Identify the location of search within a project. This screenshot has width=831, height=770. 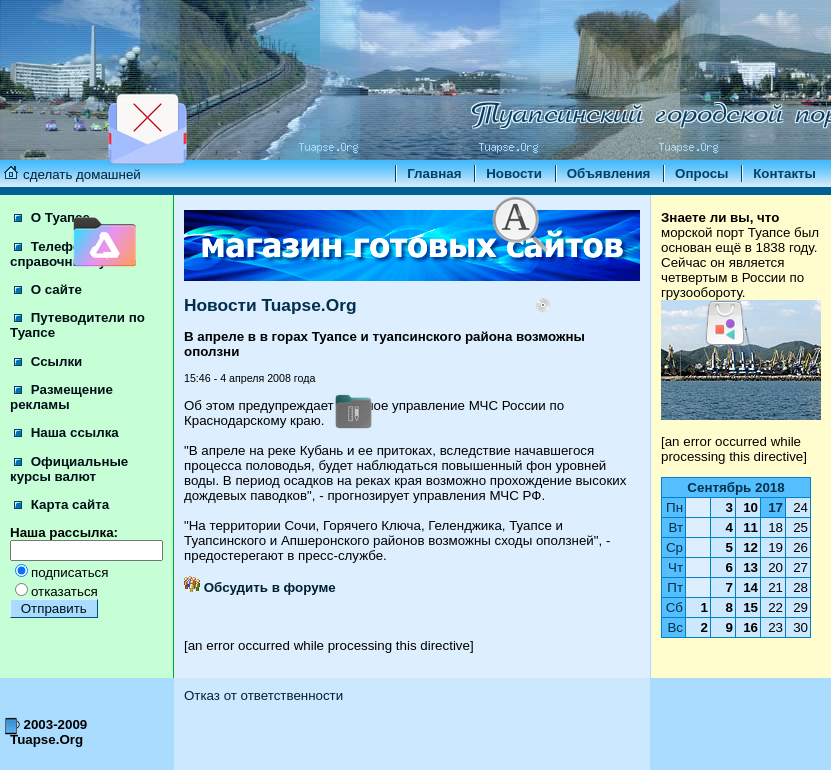
(519, 223).